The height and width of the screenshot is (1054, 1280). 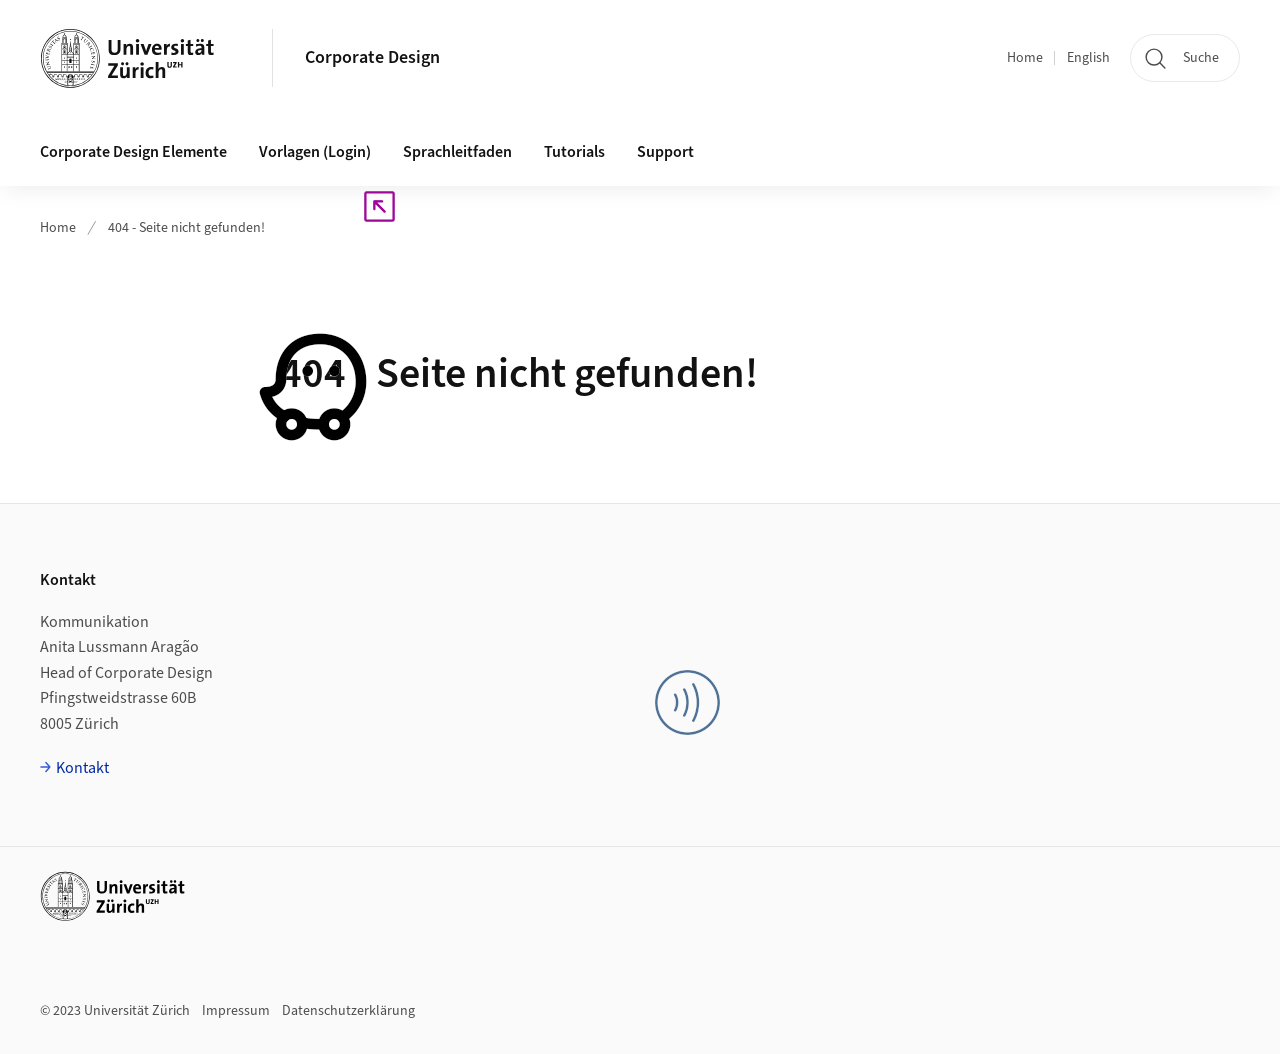 I want to click on open waze navigation app, so click(x=313, y=387).